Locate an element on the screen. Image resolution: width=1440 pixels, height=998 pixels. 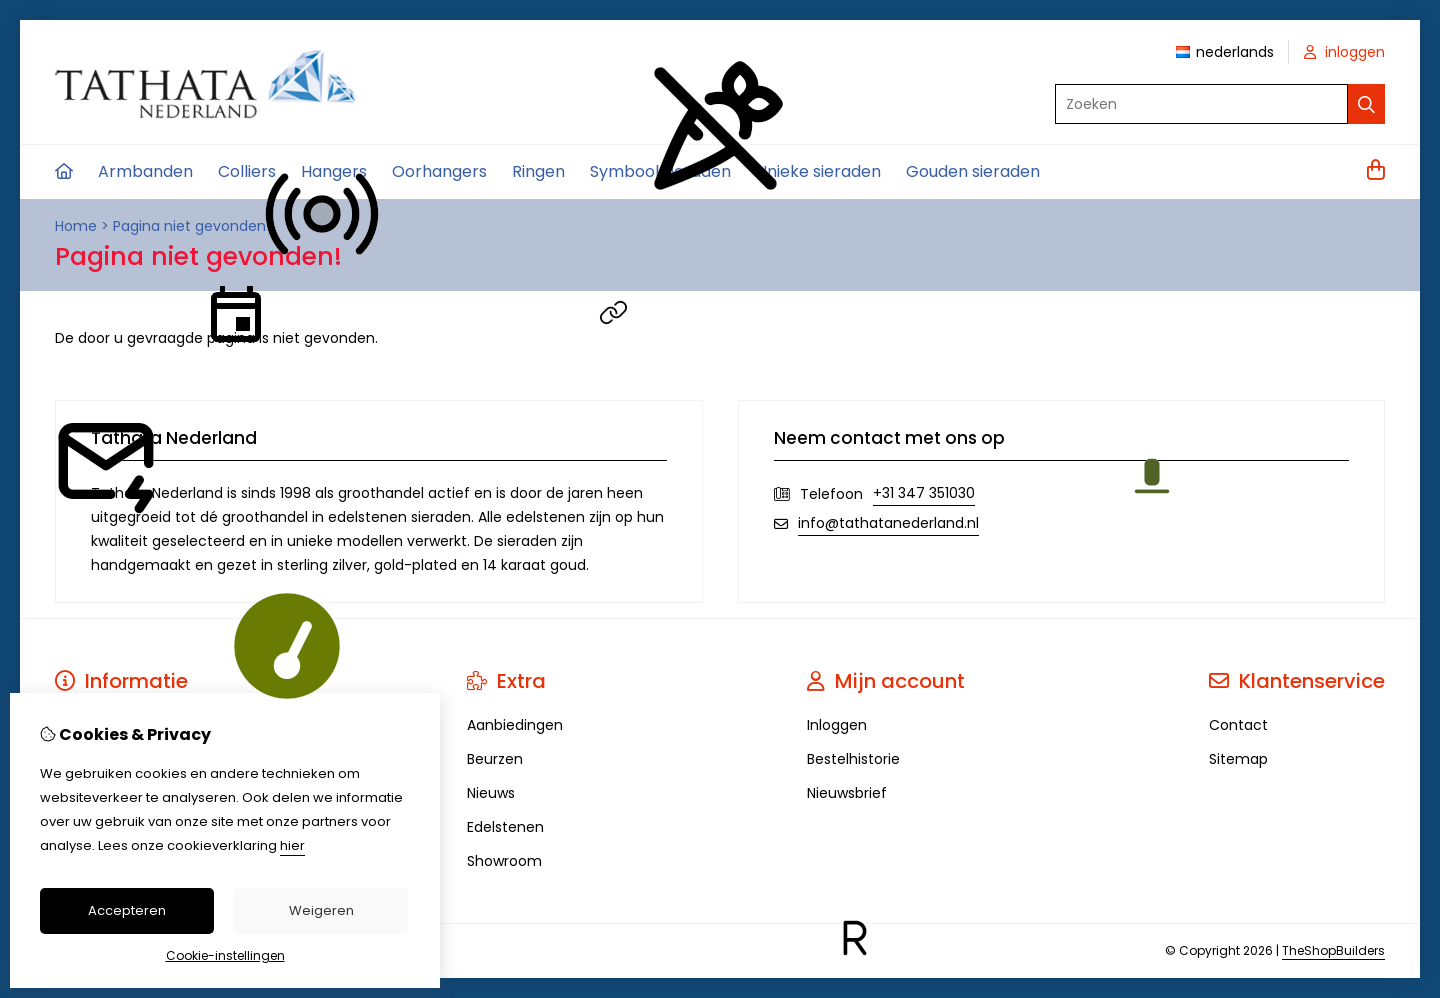
start a live broadcast or stream is located at coordinates (322, 214).